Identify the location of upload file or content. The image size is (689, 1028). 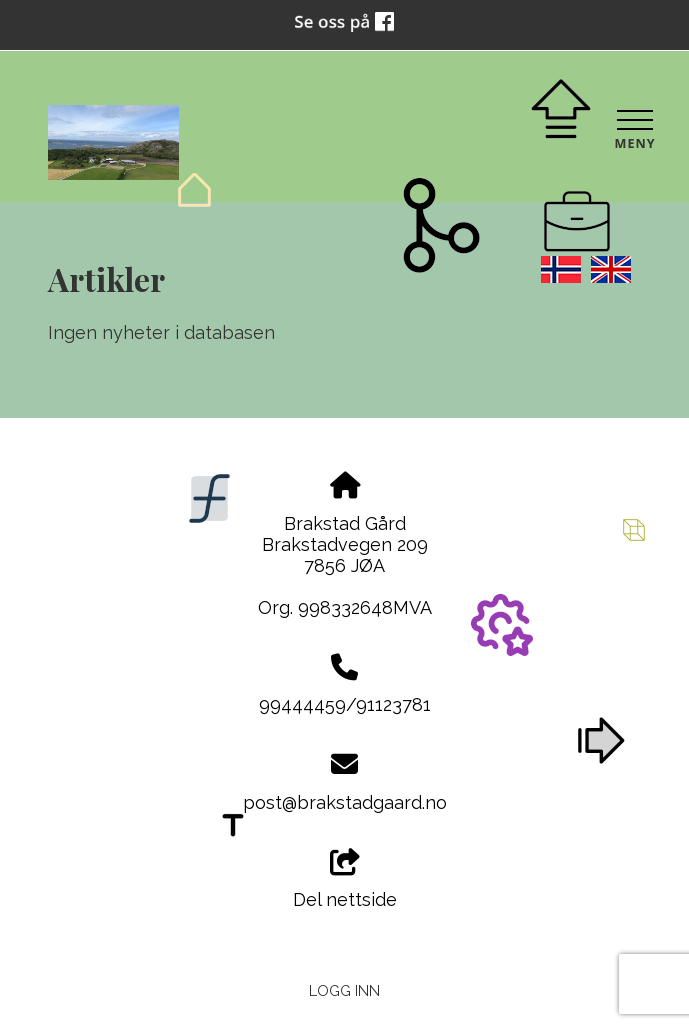
(561, 111).